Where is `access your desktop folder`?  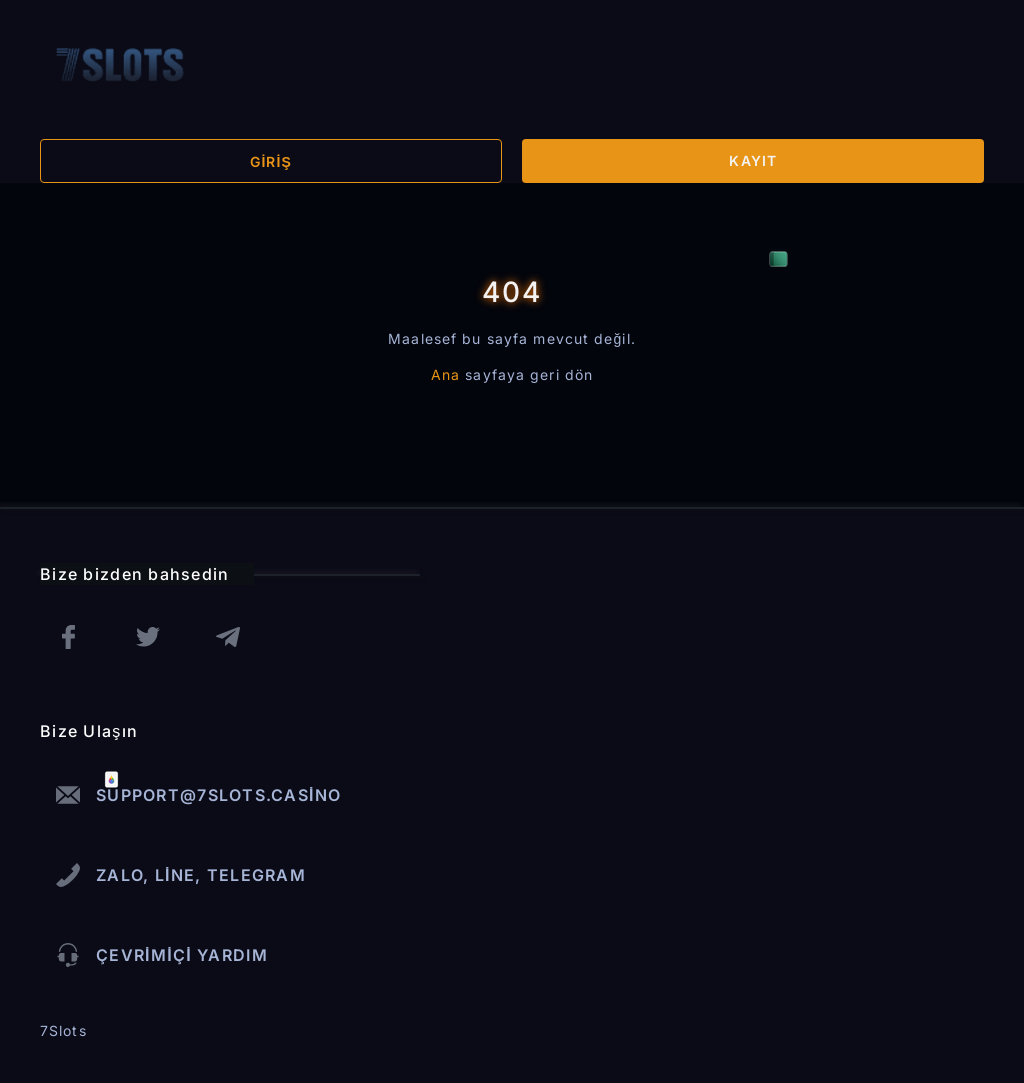
access your desktop folder is located at coordinates (778, 258).